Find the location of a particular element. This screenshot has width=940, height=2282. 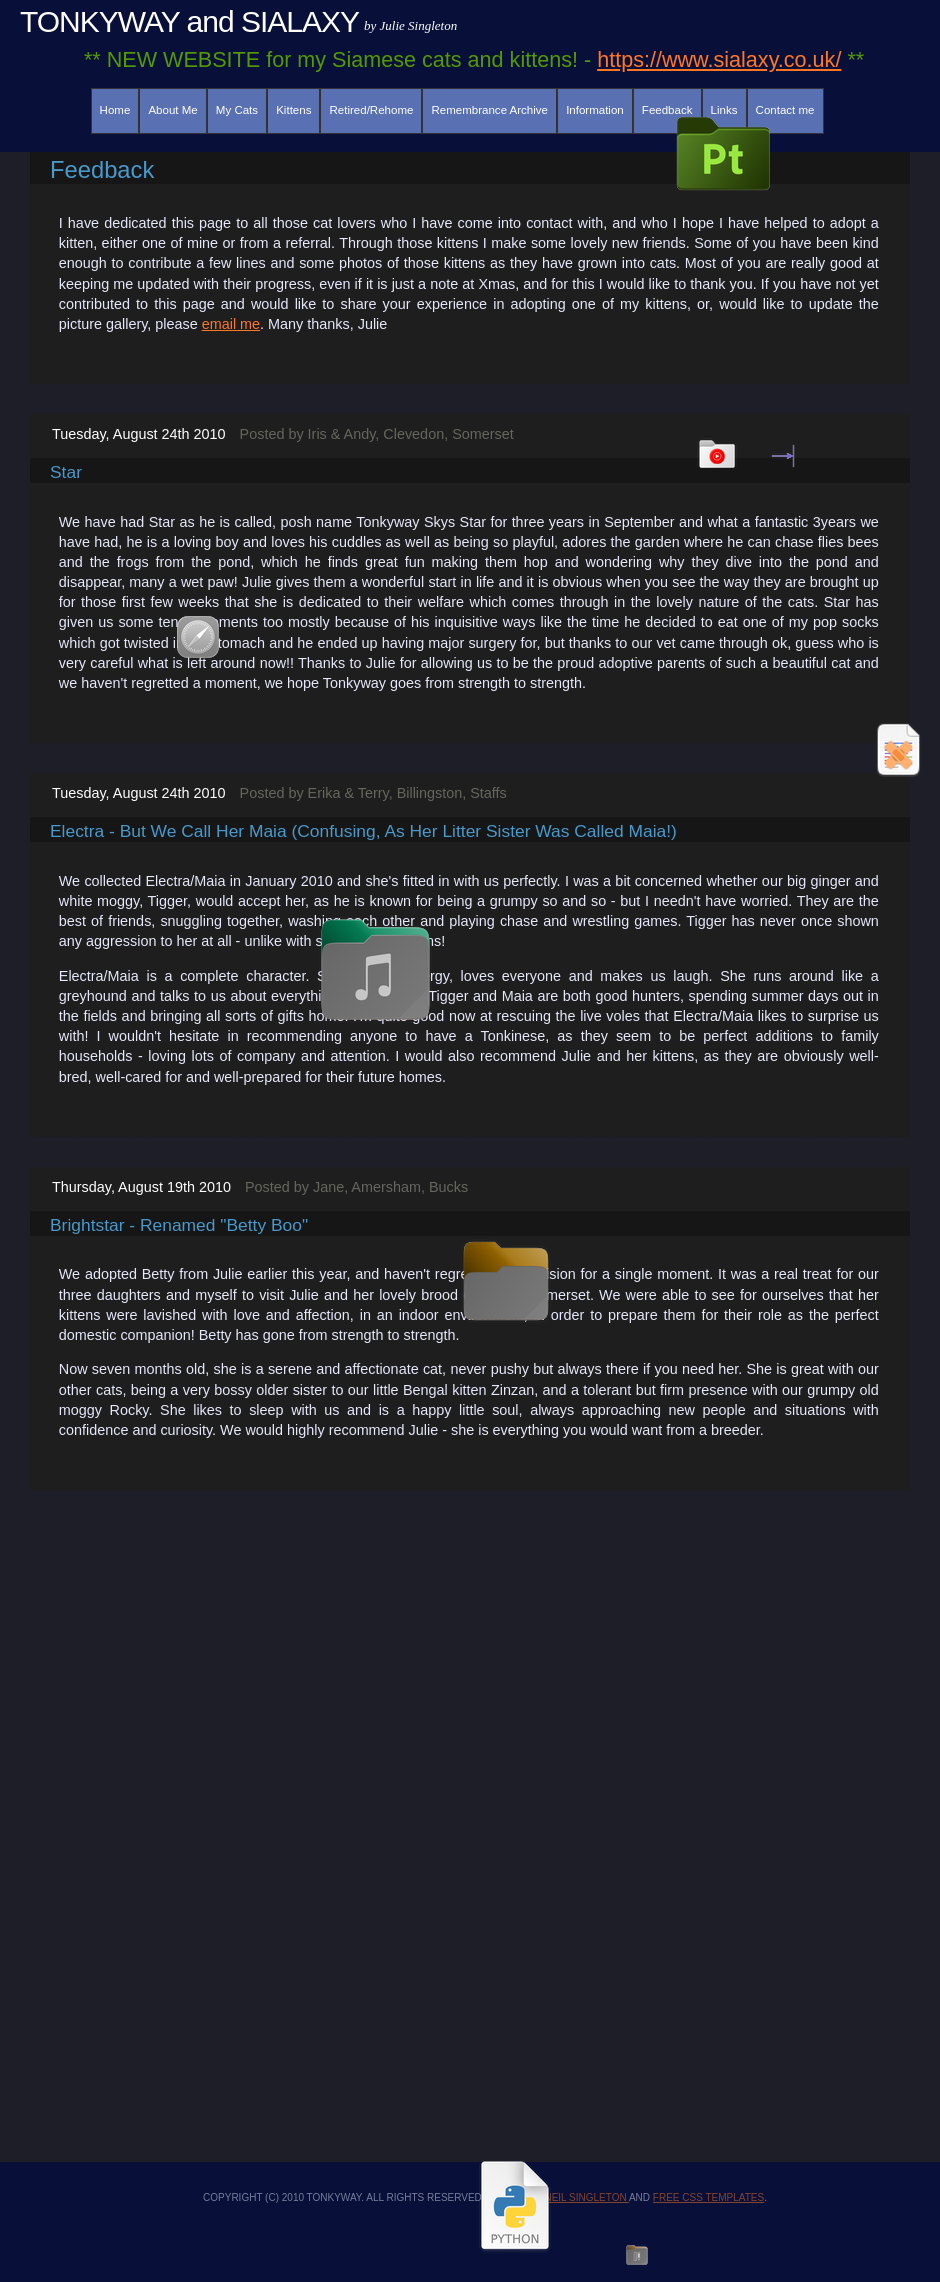

open Safari web browser is located at coordinates (198, 637).